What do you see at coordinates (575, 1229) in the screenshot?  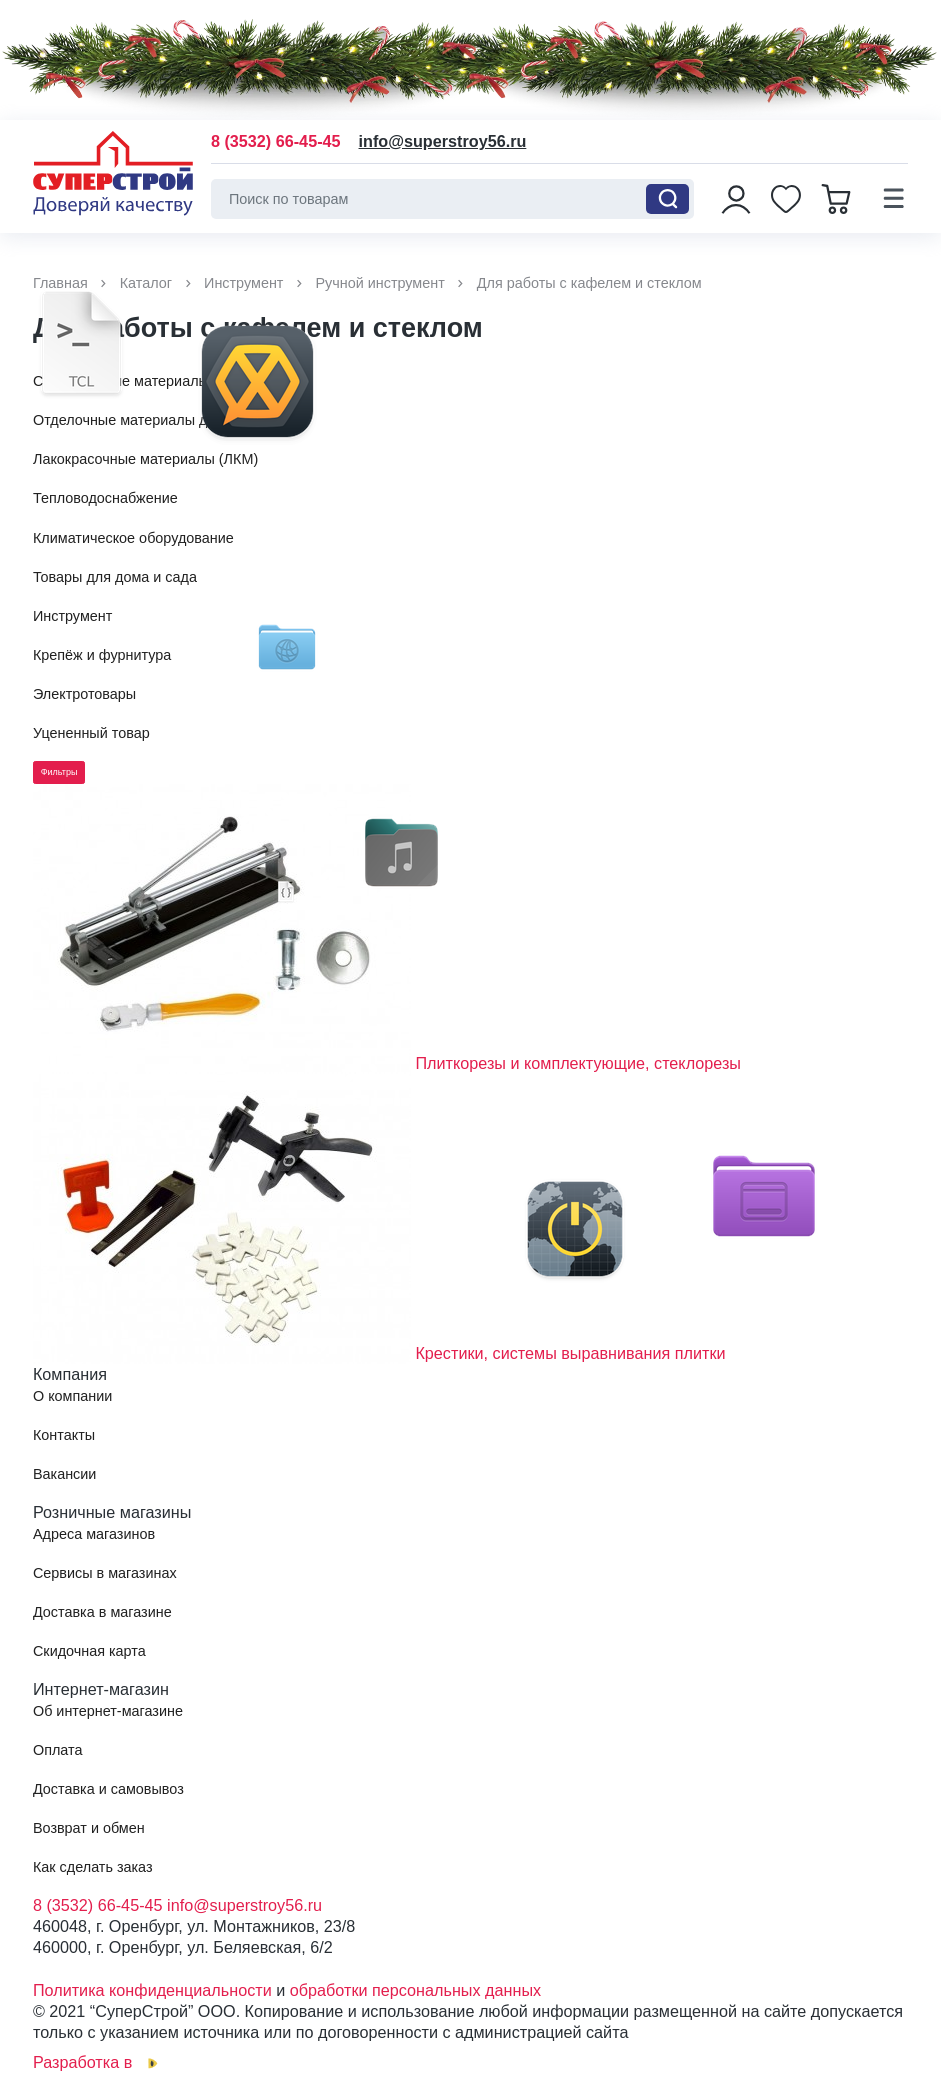 I see `configure wake-on-lan network settings` at bounding box center [575, 1229].